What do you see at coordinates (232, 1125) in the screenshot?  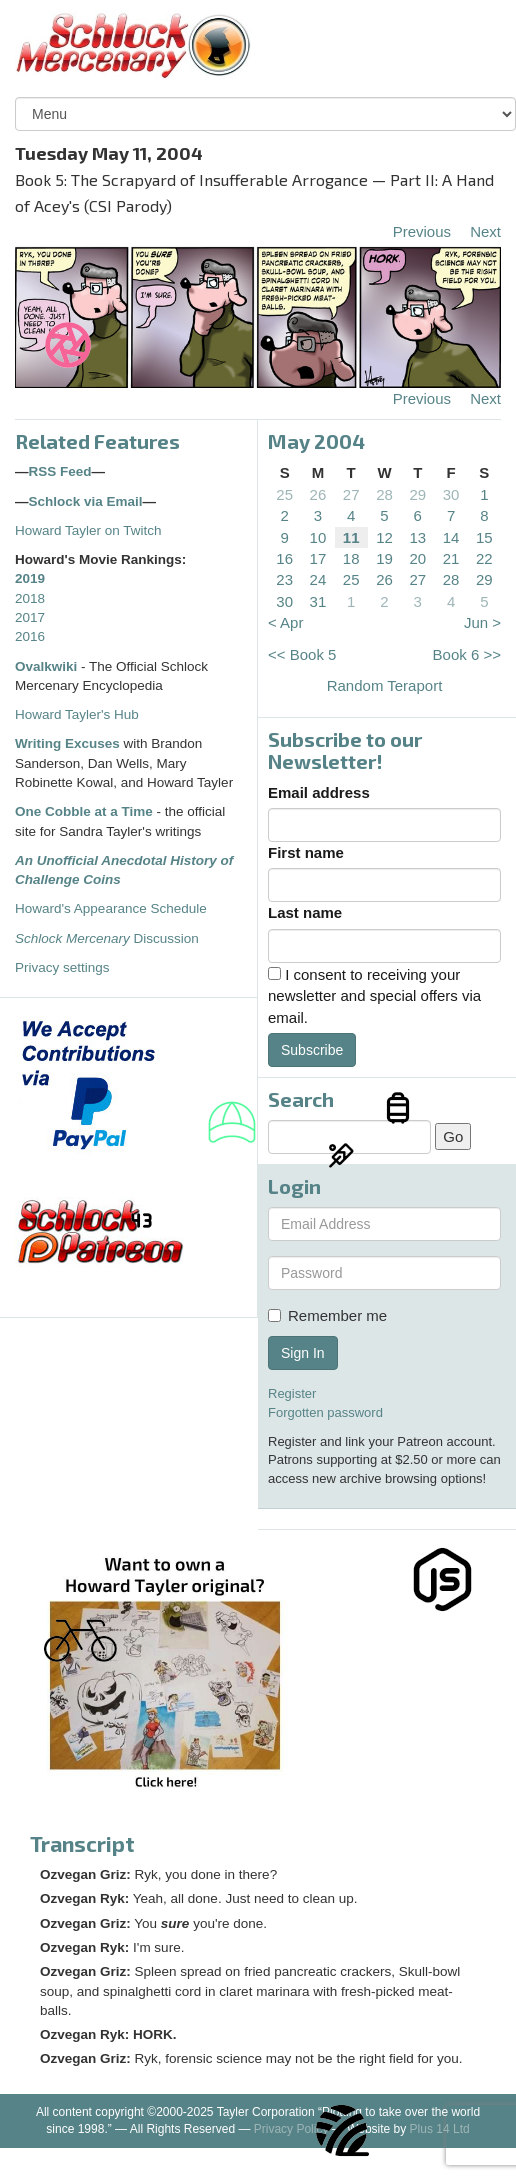 I see `select headwear or cap accessory` at bounding box center [232, 1125].